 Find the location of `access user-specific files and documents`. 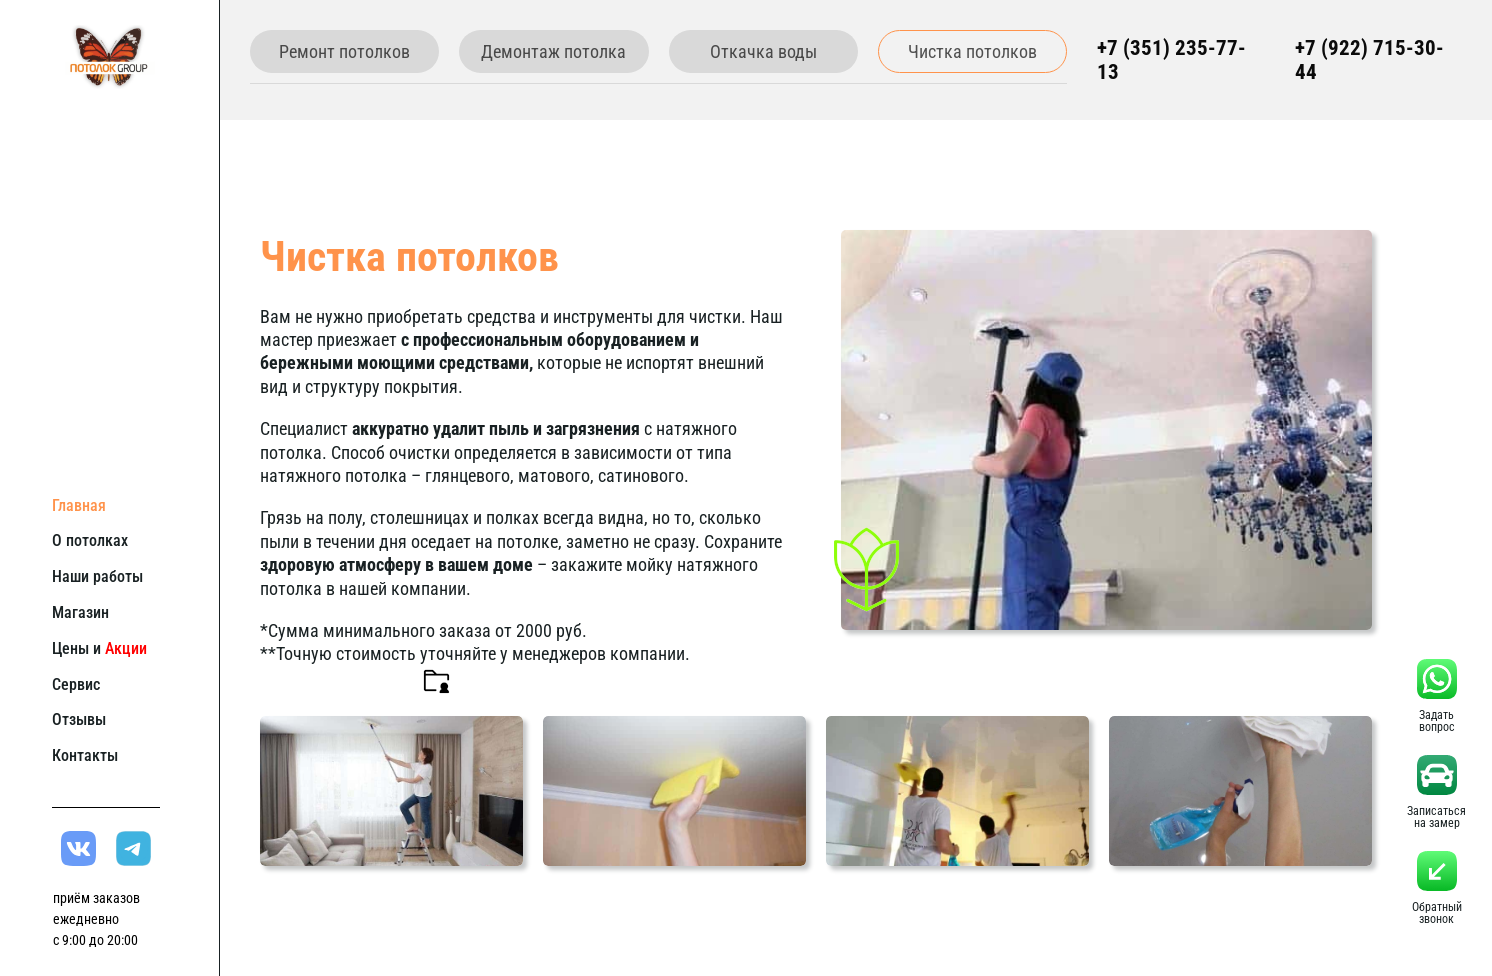

access user-specific files and documents is located at coordinates (436, 680).